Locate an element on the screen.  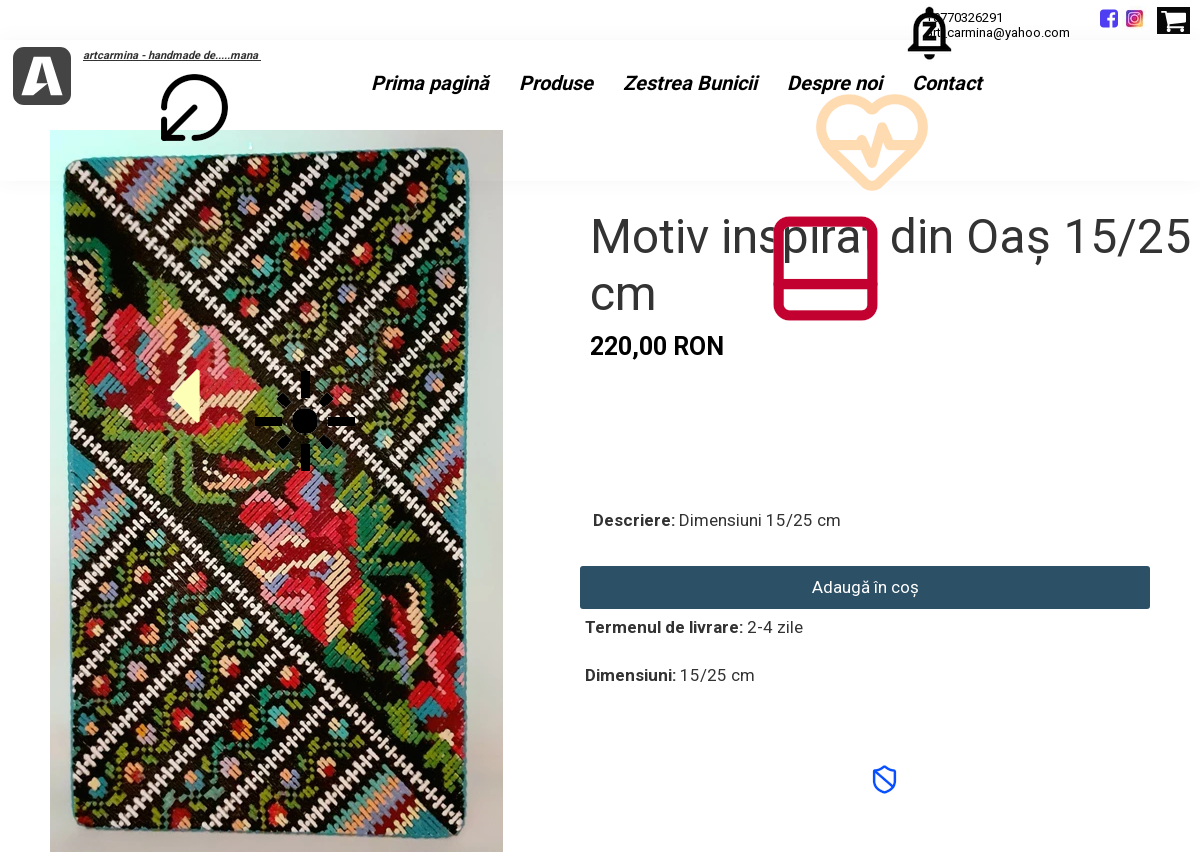
navigate to the previous item or page is located at coordinates (186, 396).